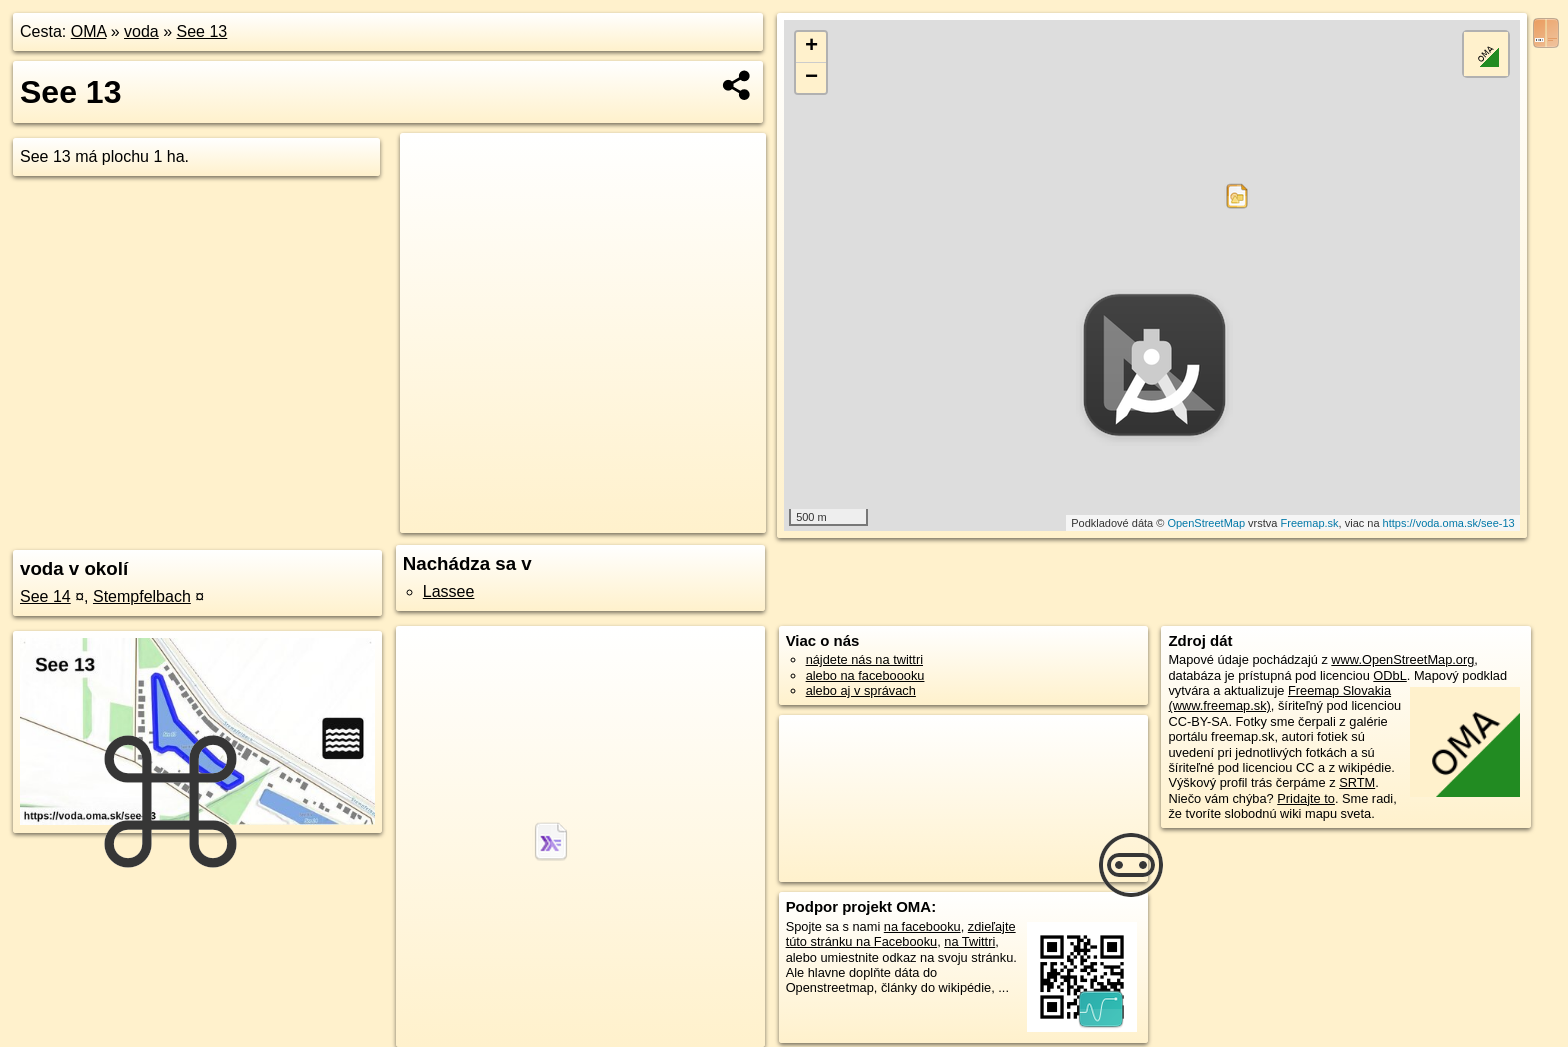  I want to click on open system accessories or utility applications, so click(1154, 367).